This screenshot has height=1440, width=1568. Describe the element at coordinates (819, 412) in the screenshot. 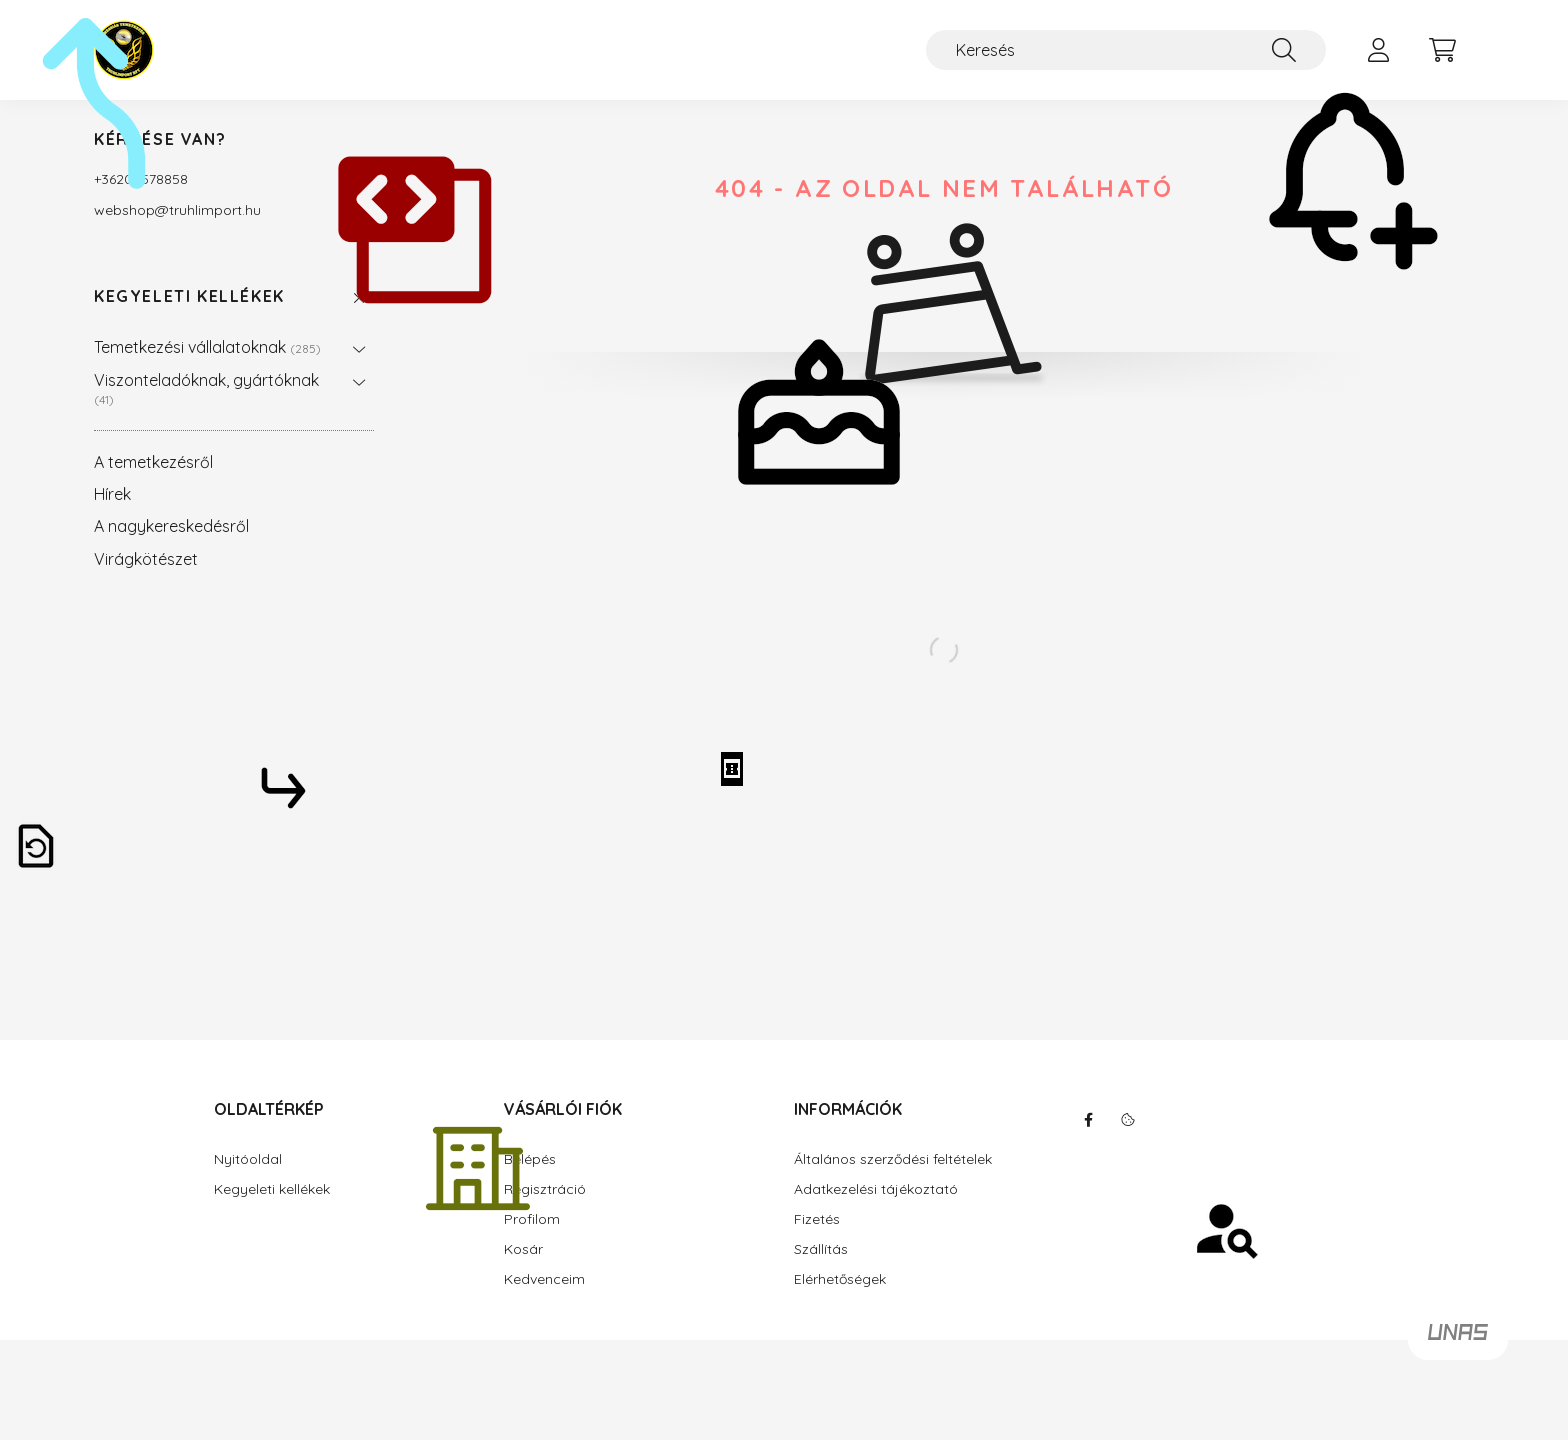

I see `view birthday or celebration reminders` at that location.